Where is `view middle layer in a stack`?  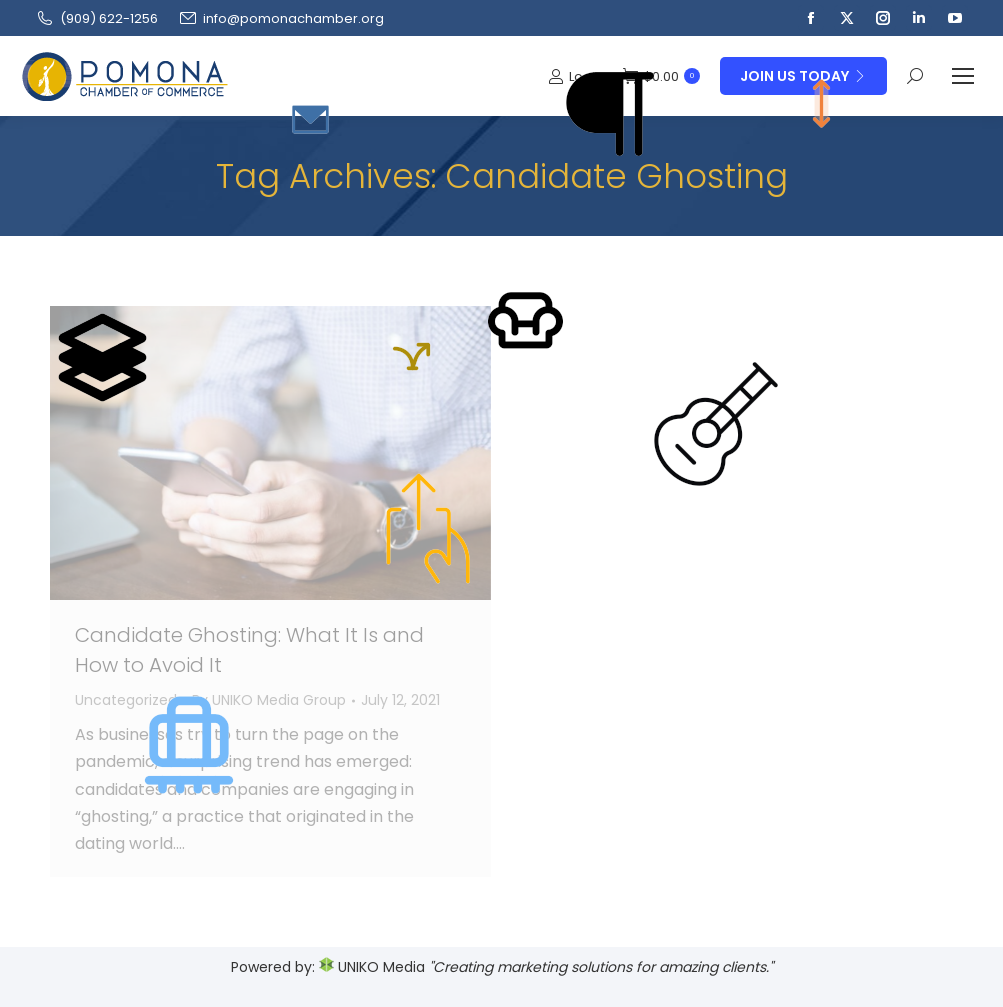
view middle layer in a stack is located at coordinates (102, 357).